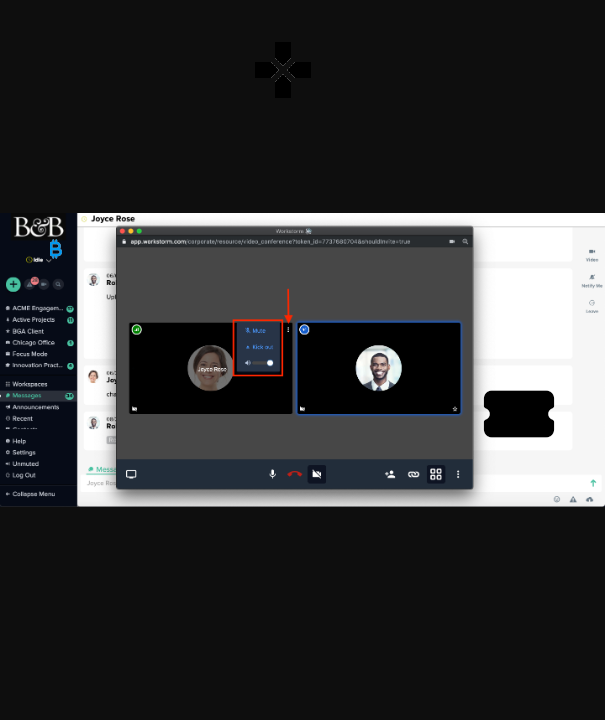 The height and width of the screenshot is (720, 605). Describe the element at coordinates (519, 414) in the screenshot. I see `access your tickets or passes` at that location.